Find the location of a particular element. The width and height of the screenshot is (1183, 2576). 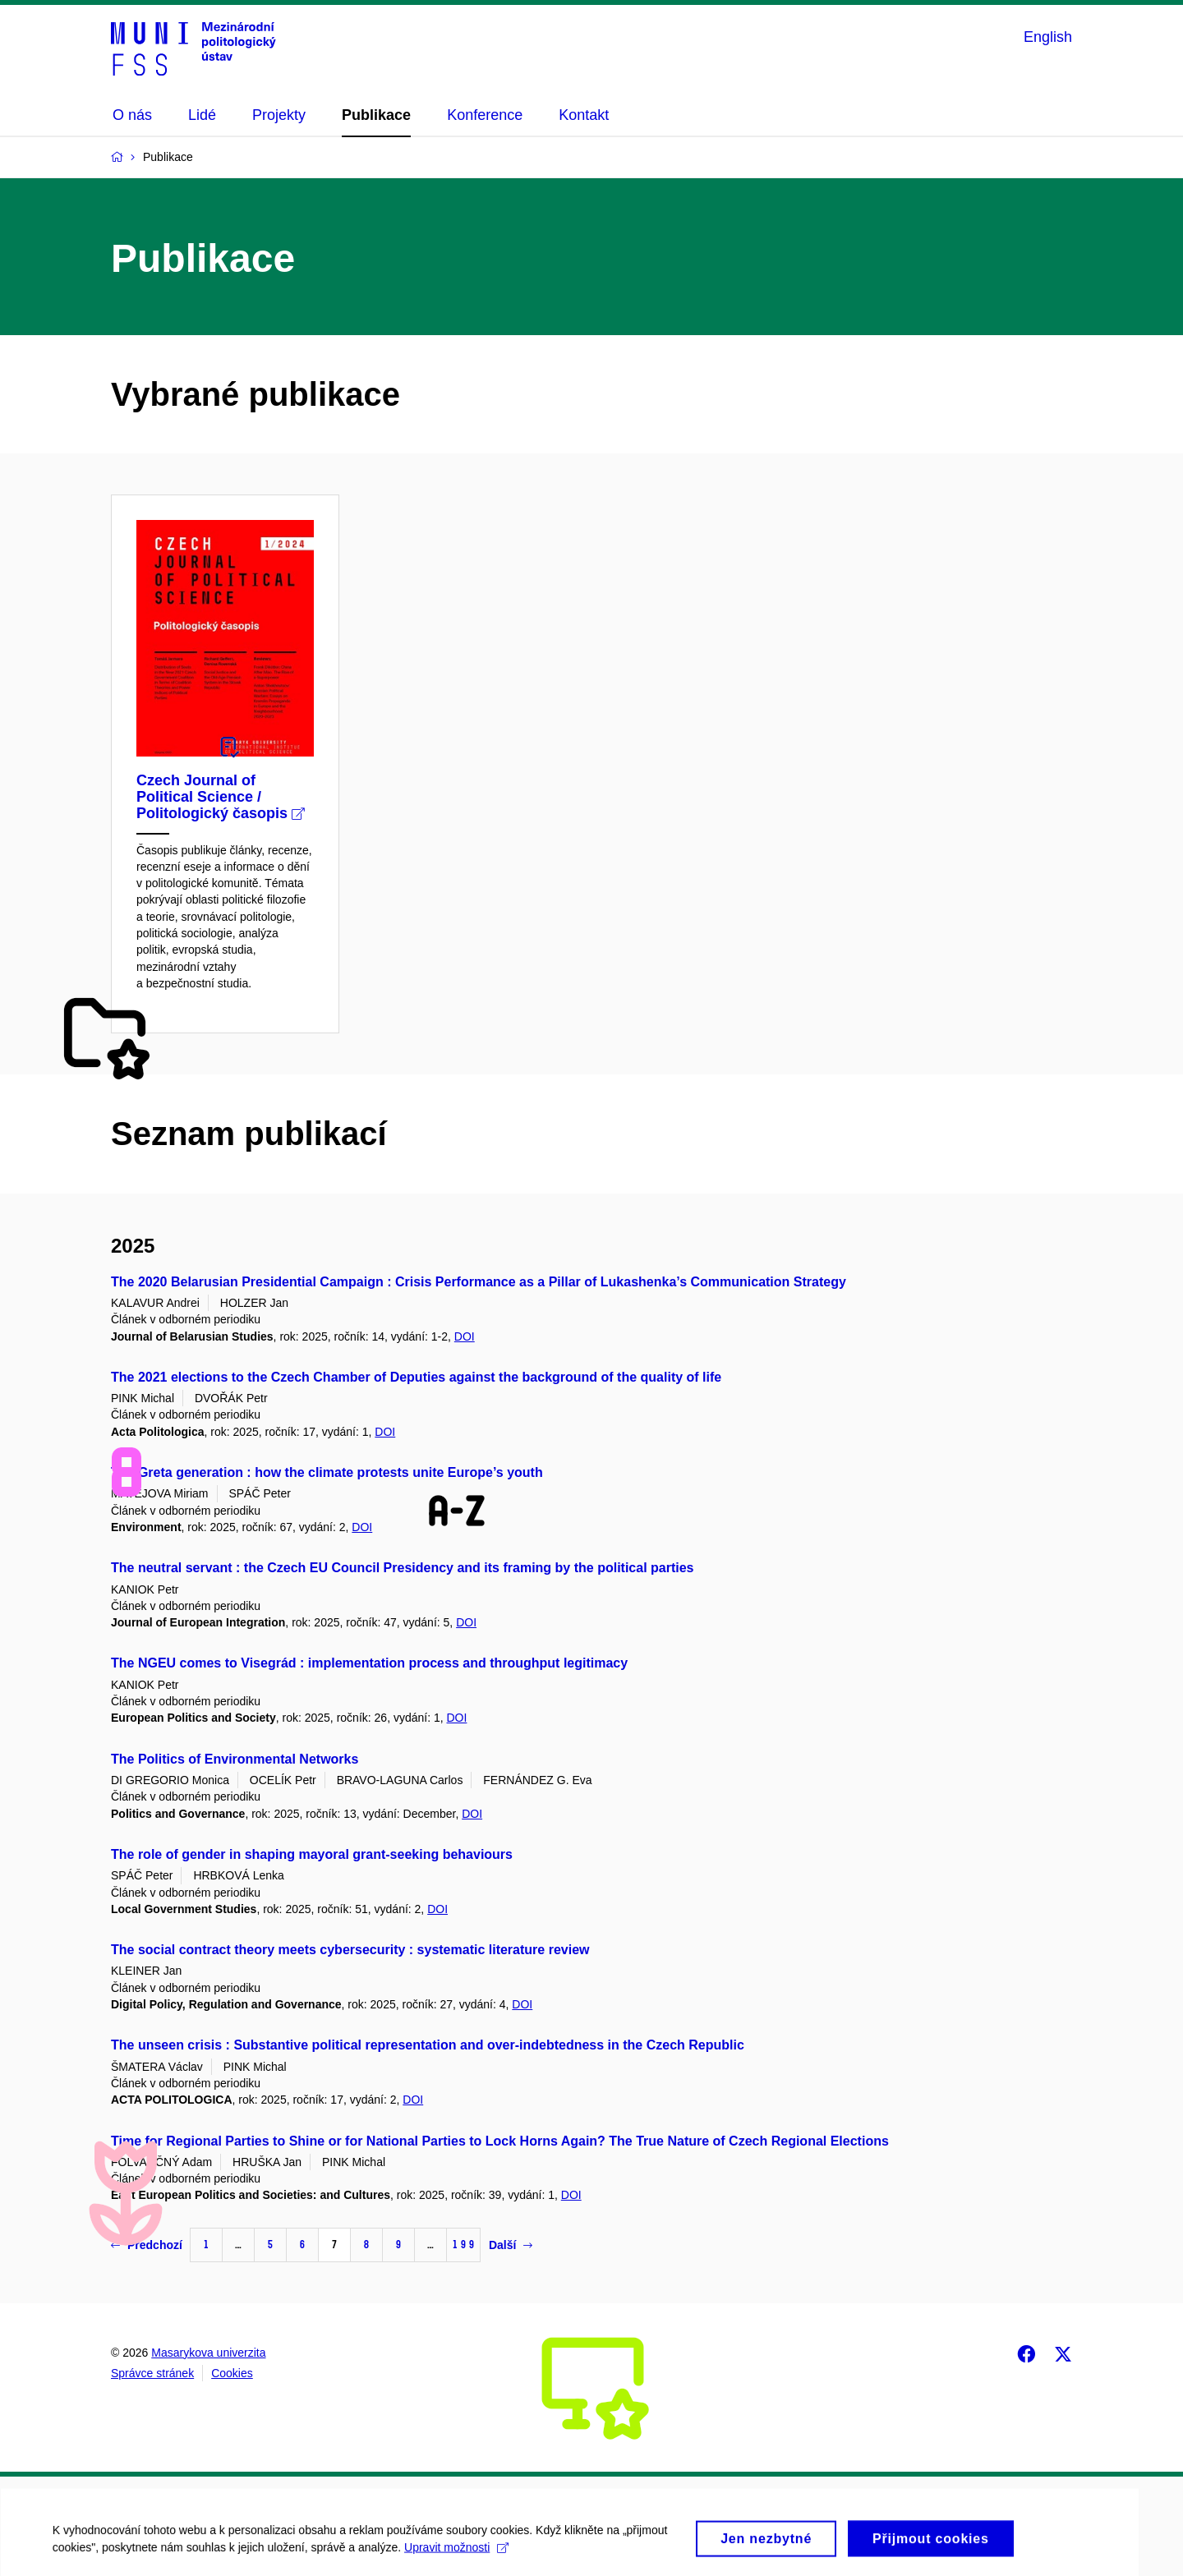

sort items alphabetically from A to Z is located at coordinates (457, 1511).